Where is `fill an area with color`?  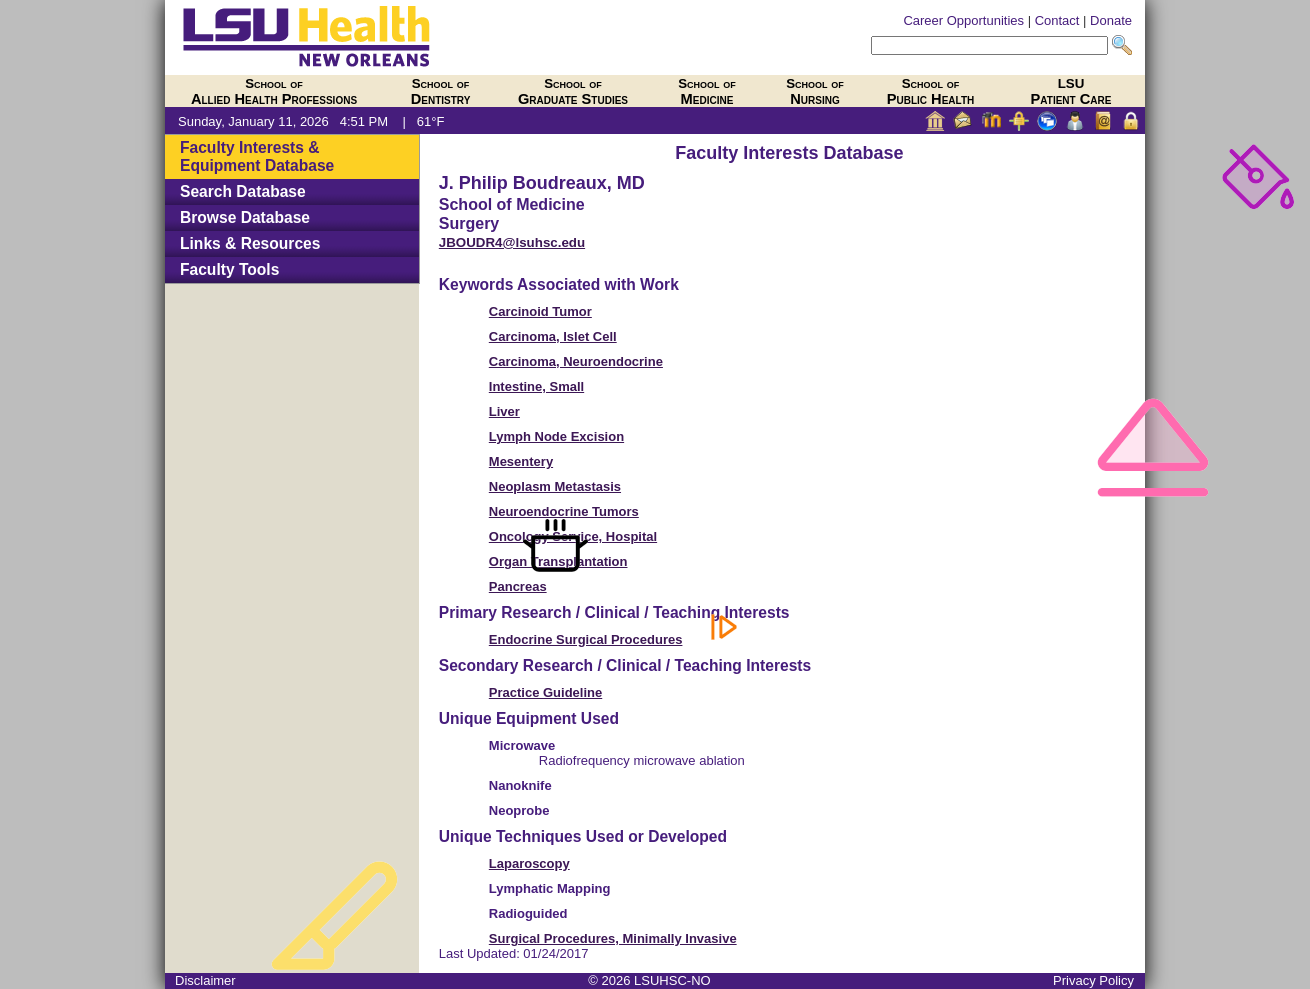
fill an area with color is located at coordinates (1257, 179).